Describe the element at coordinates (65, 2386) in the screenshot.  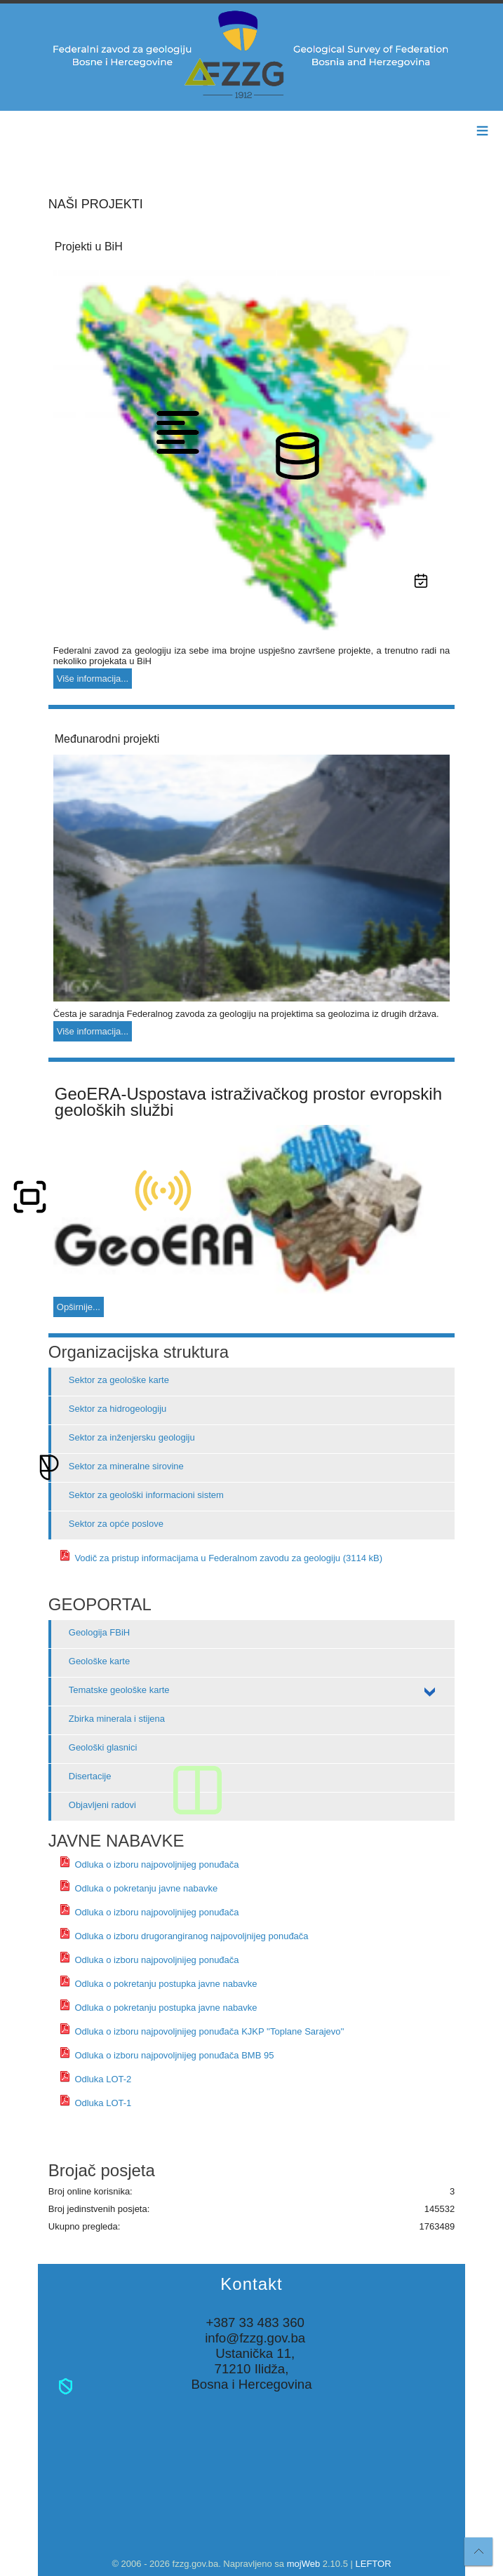
I see `blocked or banned protection status` at that location.